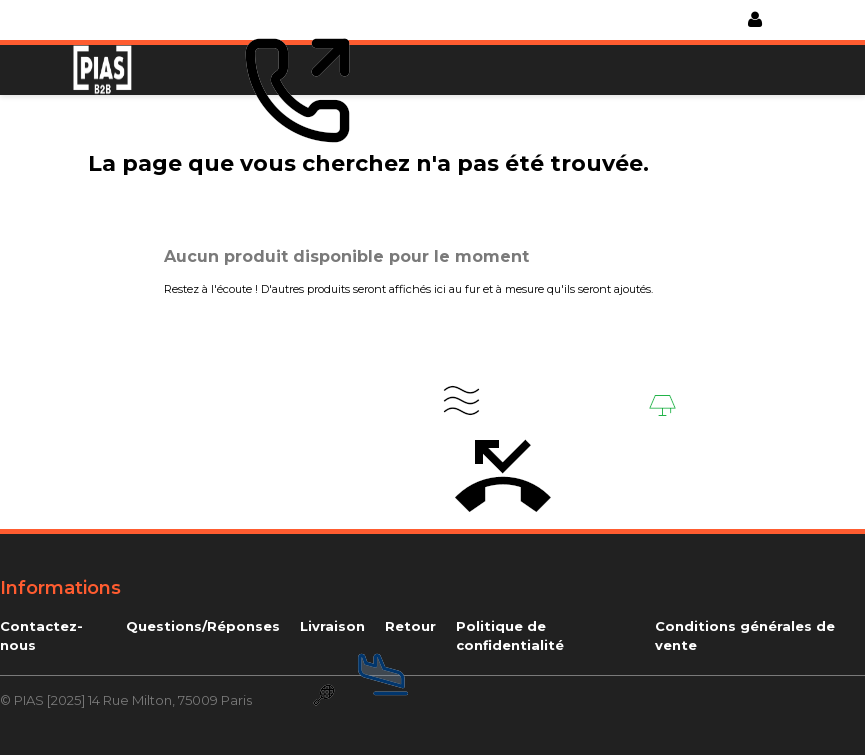  What do you see at coordinates (380, 674) in the screenshot?
I see `indicates flight arrival status` at bounding box center [380, 674].